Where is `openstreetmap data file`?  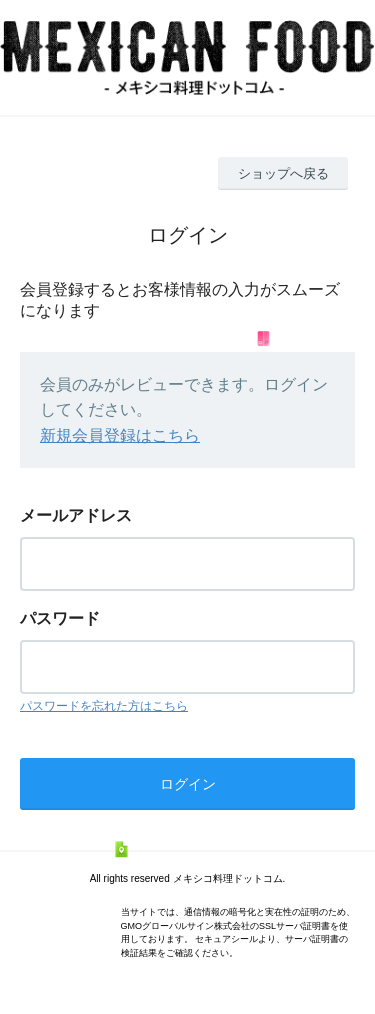
openstreetmap data file is located at coordinates (121, 849).